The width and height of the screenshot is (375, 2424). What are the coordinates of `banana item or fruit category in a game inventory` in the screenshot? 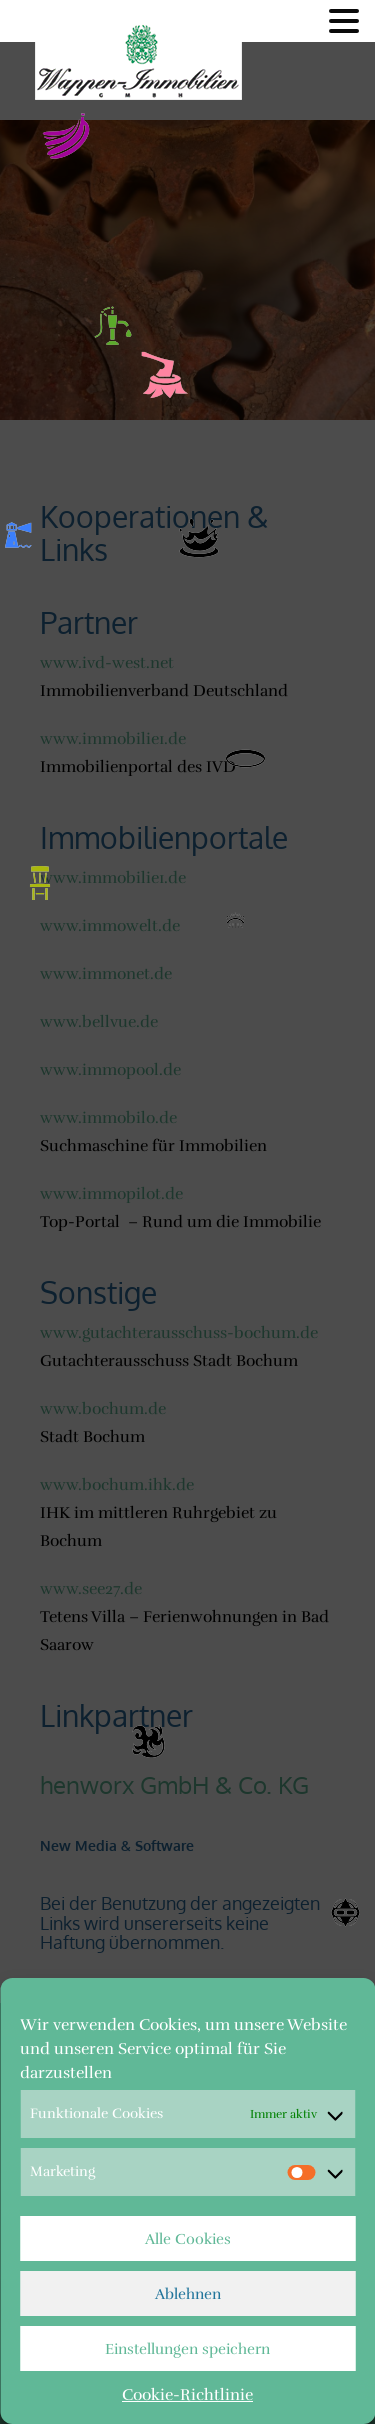 It's located at (66, 136).